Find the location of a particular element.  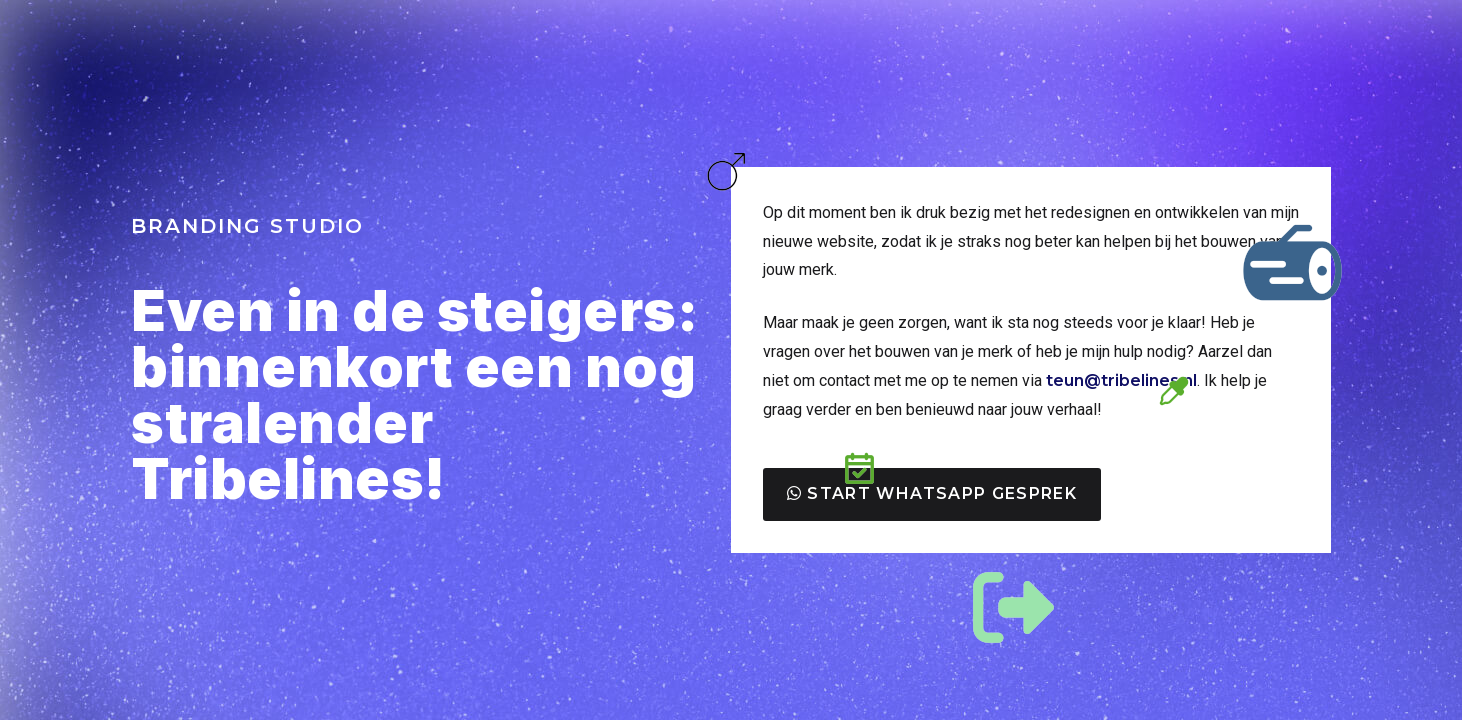

confirm or complete a scheduled event is located at coordinates (859, 469).